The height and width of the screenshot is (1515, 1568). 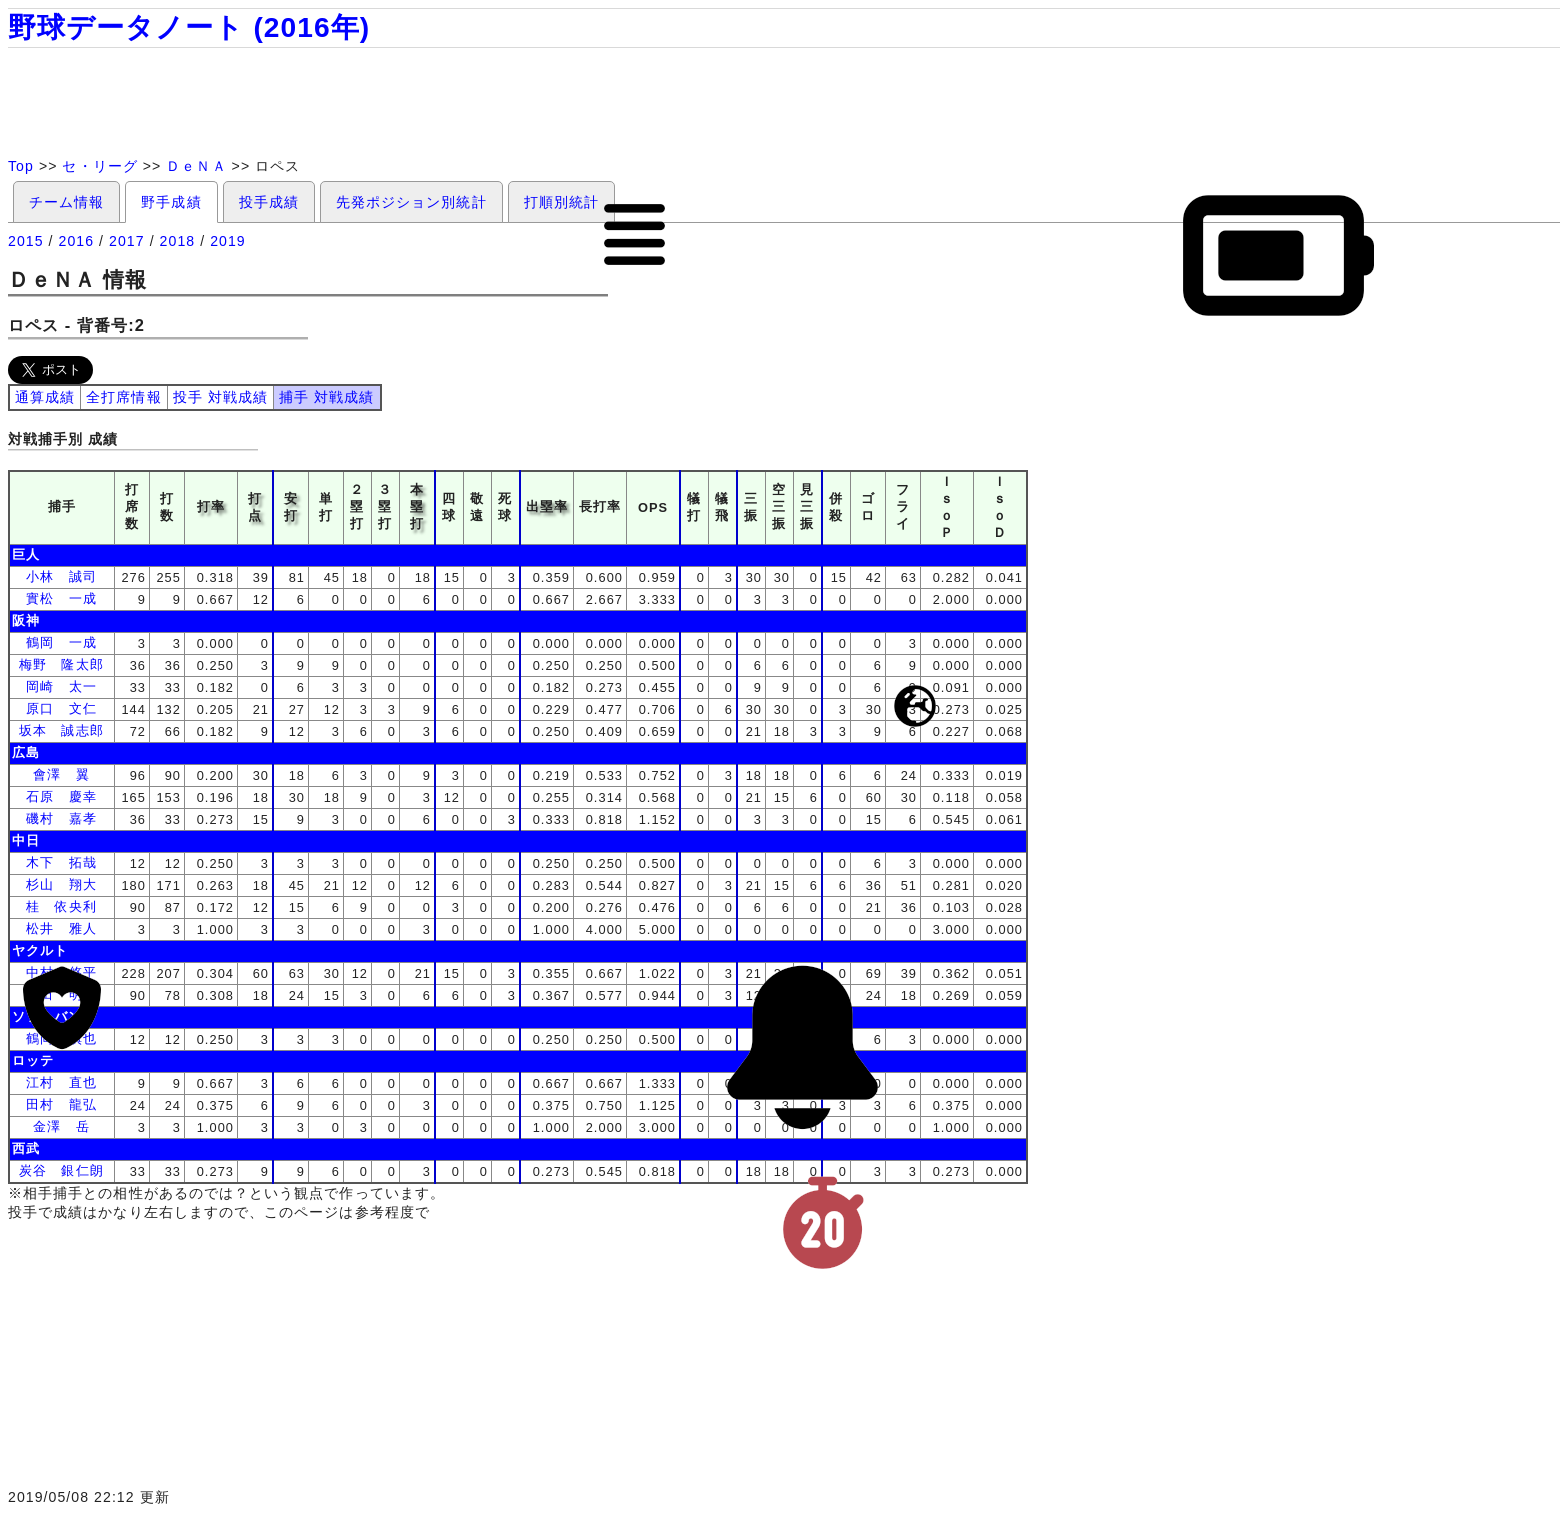 What do you see at coordinates (915, 706) in the screenshot?
I see `select europe as your region` at bounding box center [915, 706].